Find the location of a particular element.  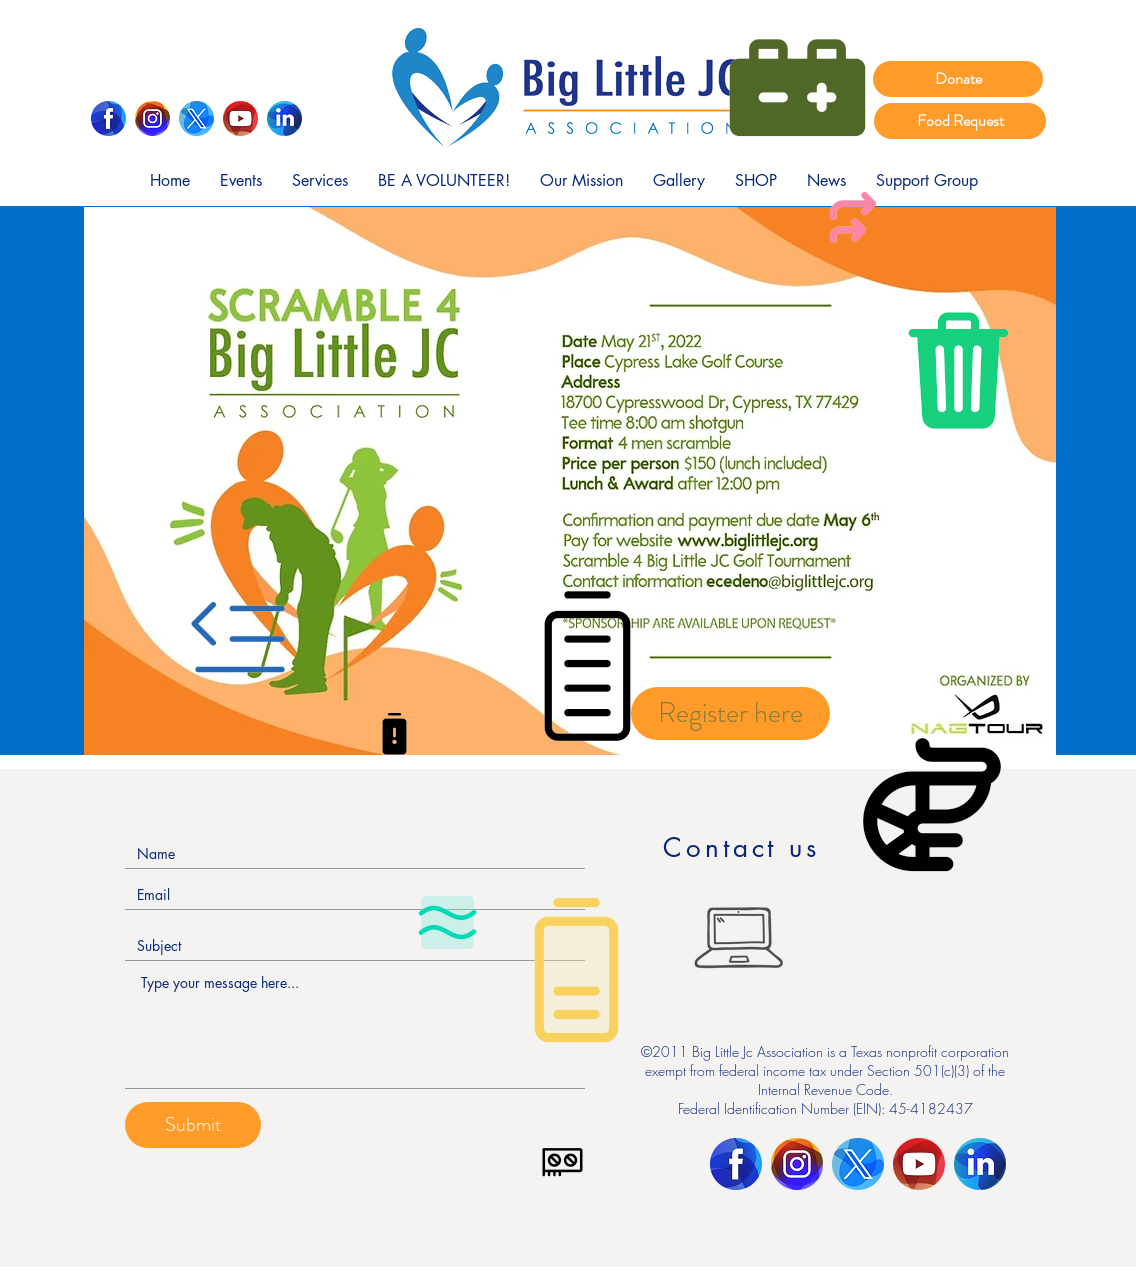

check vehicle battery status is located at coordinates (797, 92).